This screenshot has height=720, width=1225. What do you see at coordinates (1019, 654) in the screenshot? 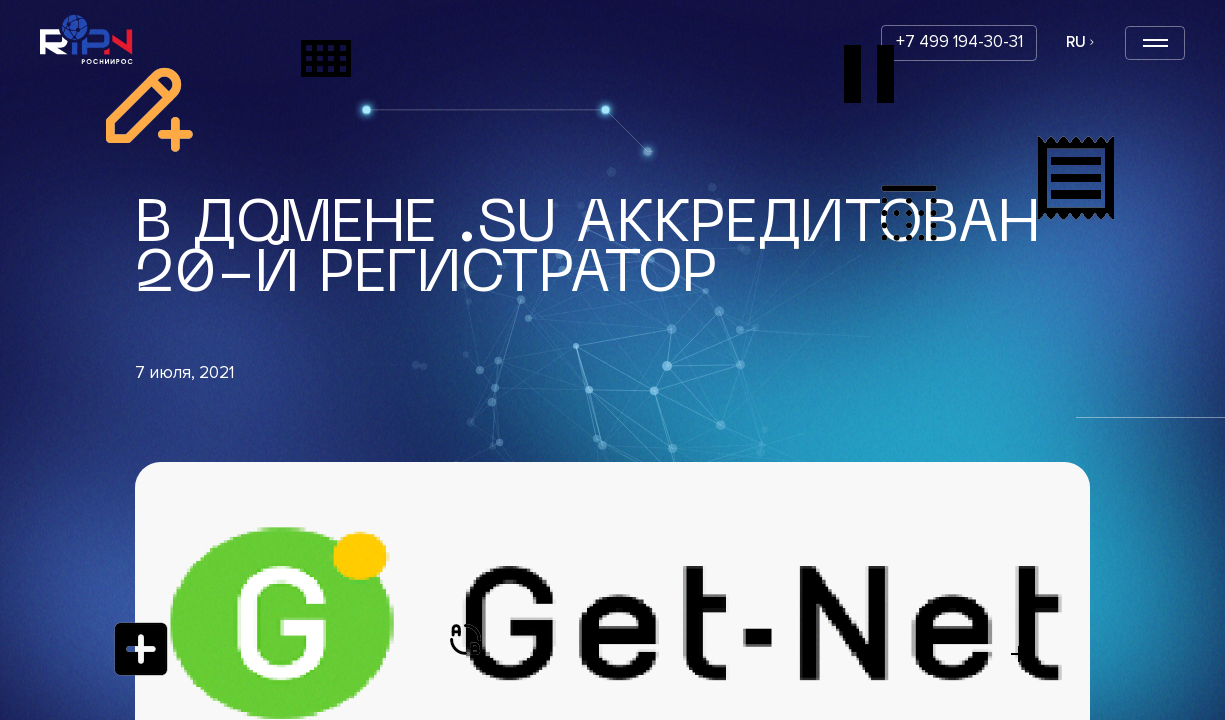
I see `add a new item` at bounding box center [1019, 654].